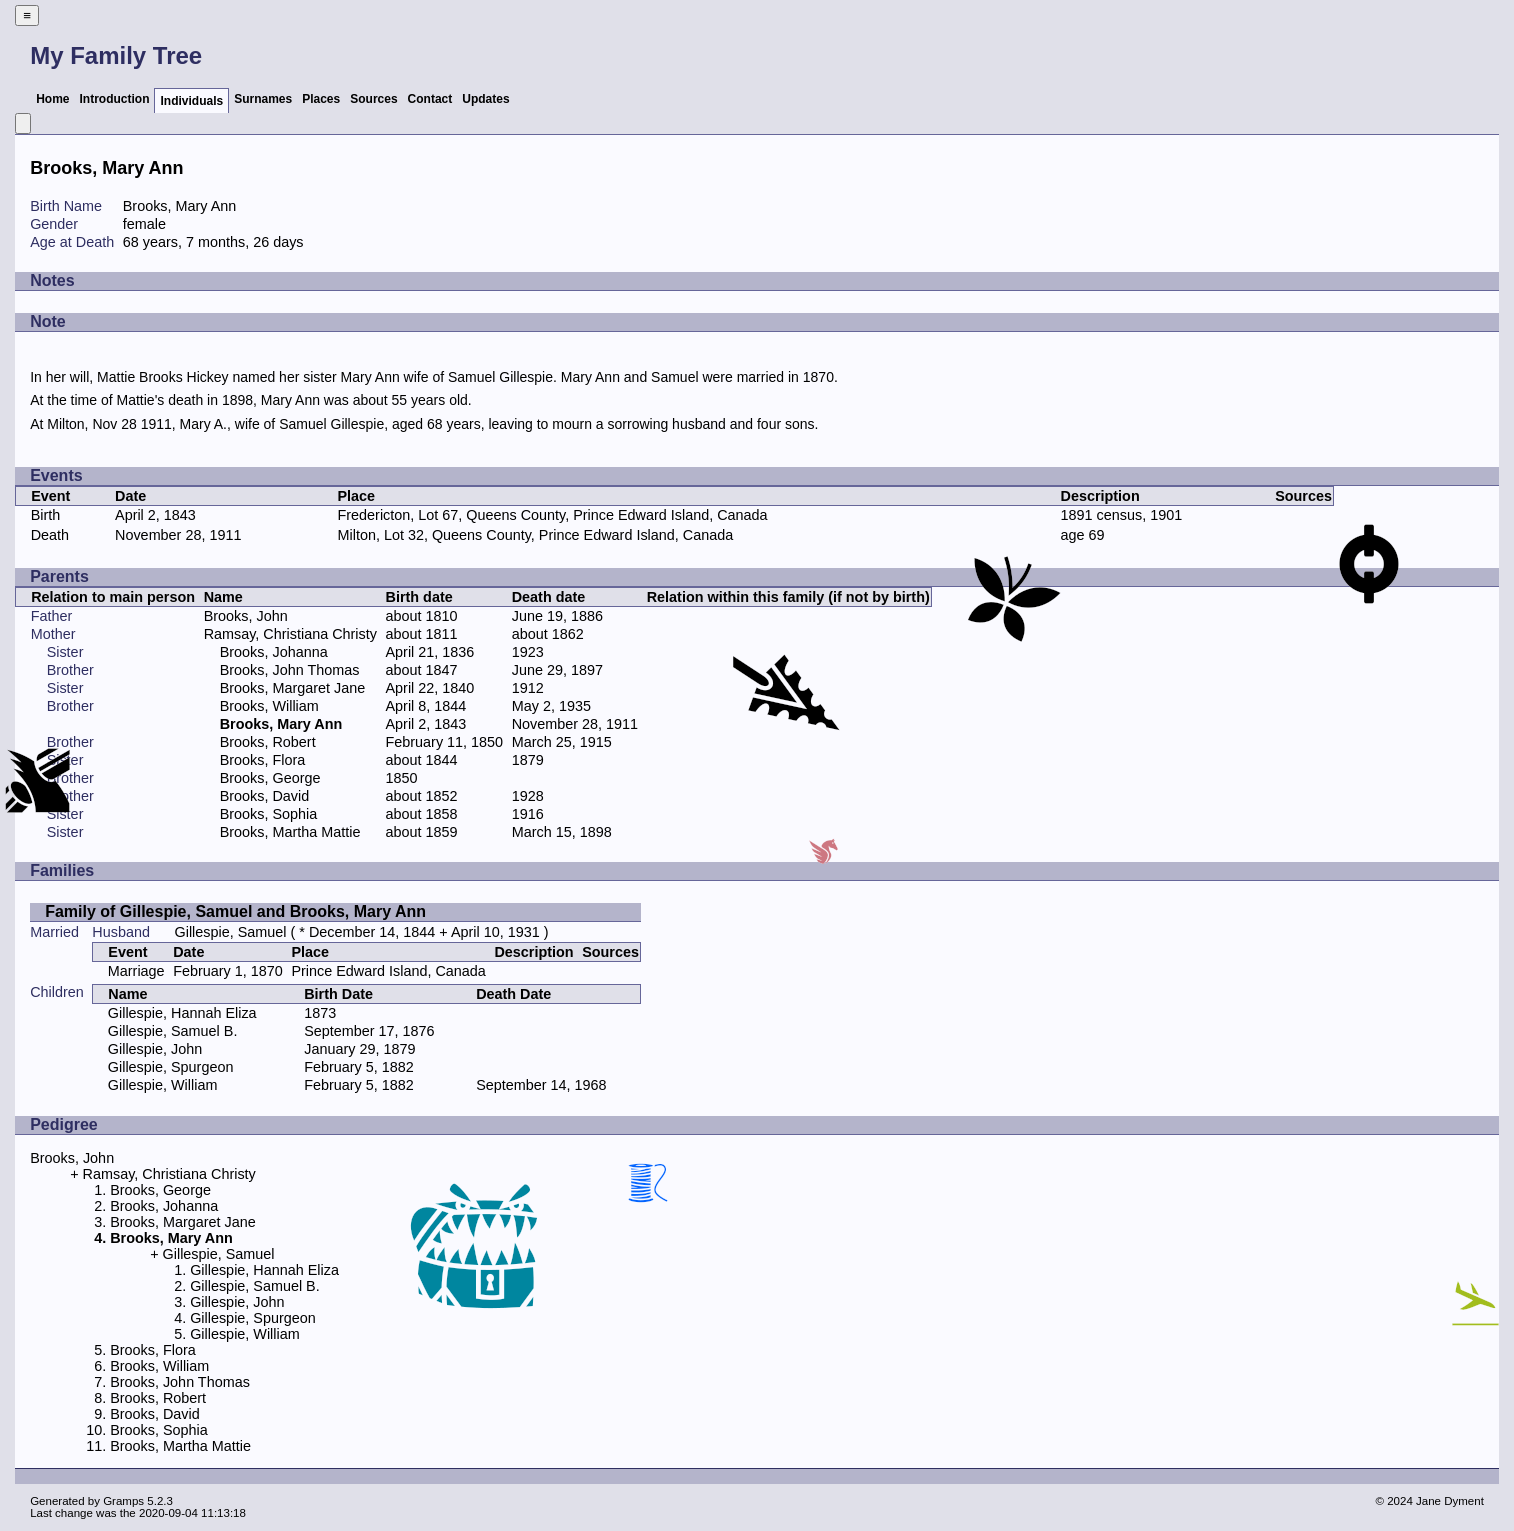 The height and width of the screenshot is (1531, 1514). I want to click on wire or cable inventory item, so click(648, 1183).